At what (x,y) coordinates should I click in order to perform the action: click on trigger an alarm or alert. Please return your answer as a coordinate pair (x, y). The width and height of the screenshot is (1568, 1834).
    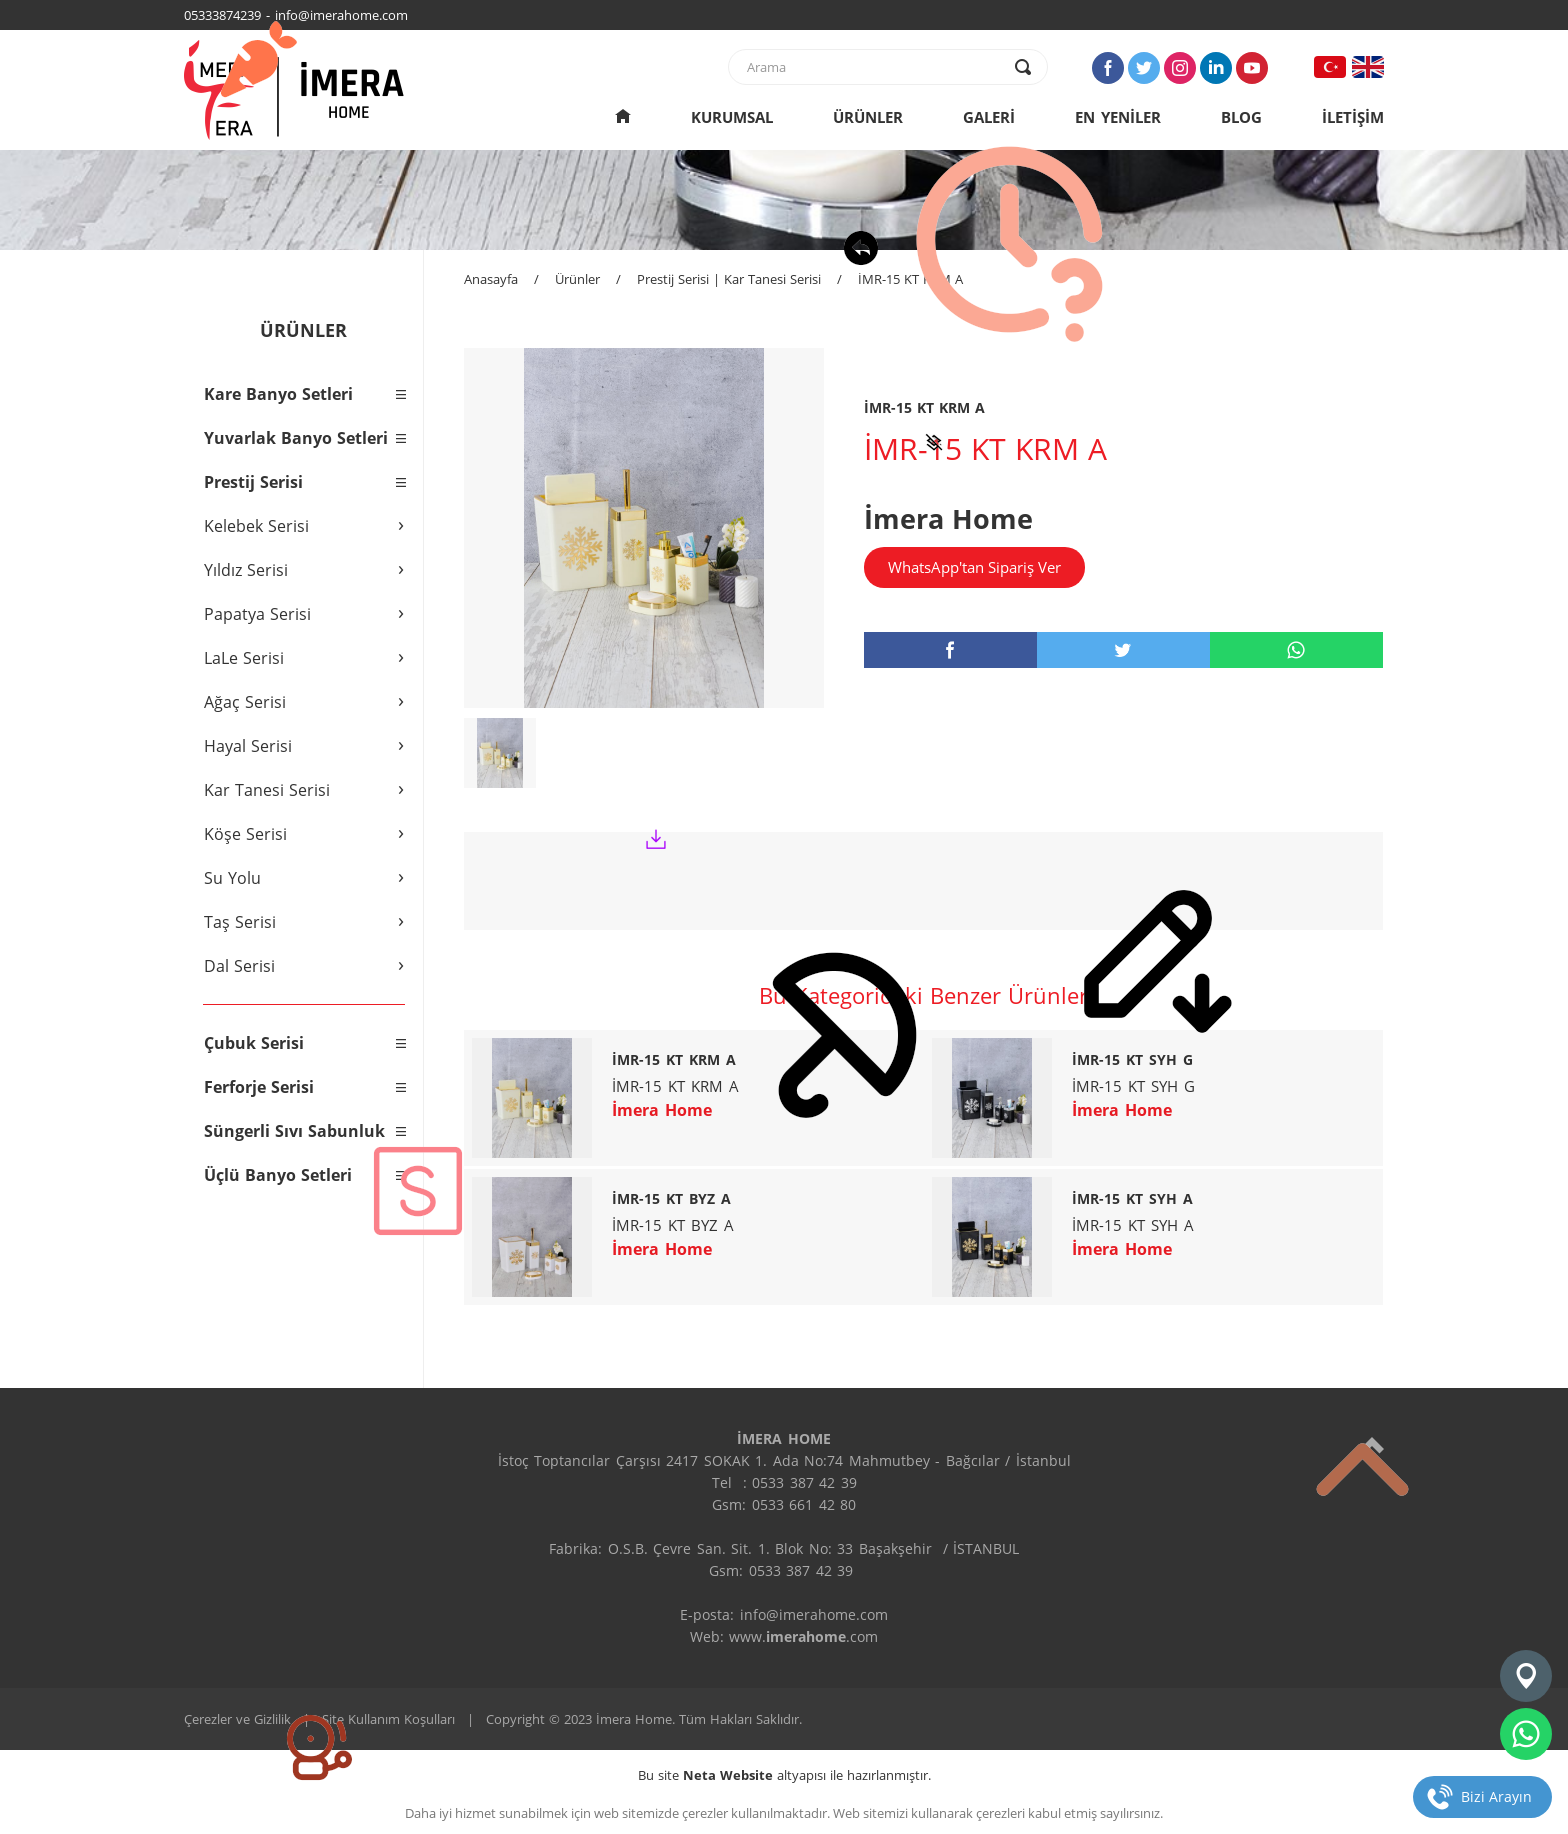
    Looking at the image, I should click on (319, 1747).